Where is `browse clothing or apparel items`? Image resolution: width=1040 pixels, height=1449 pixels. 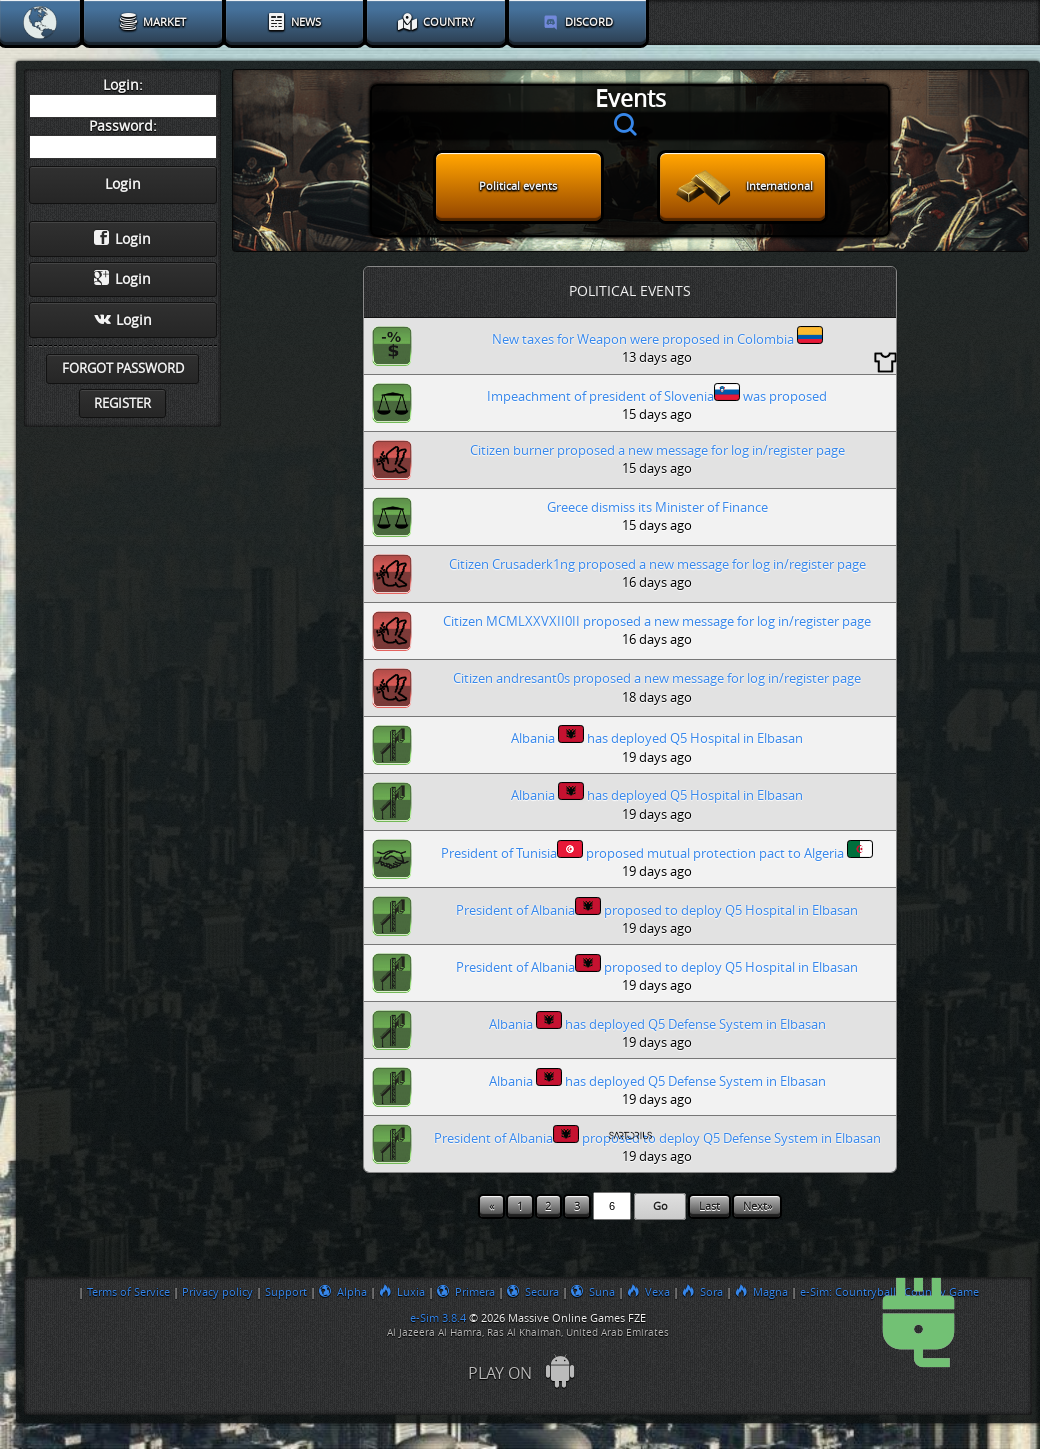 browse clothing or apparel items is located at coordinates (885, 362).